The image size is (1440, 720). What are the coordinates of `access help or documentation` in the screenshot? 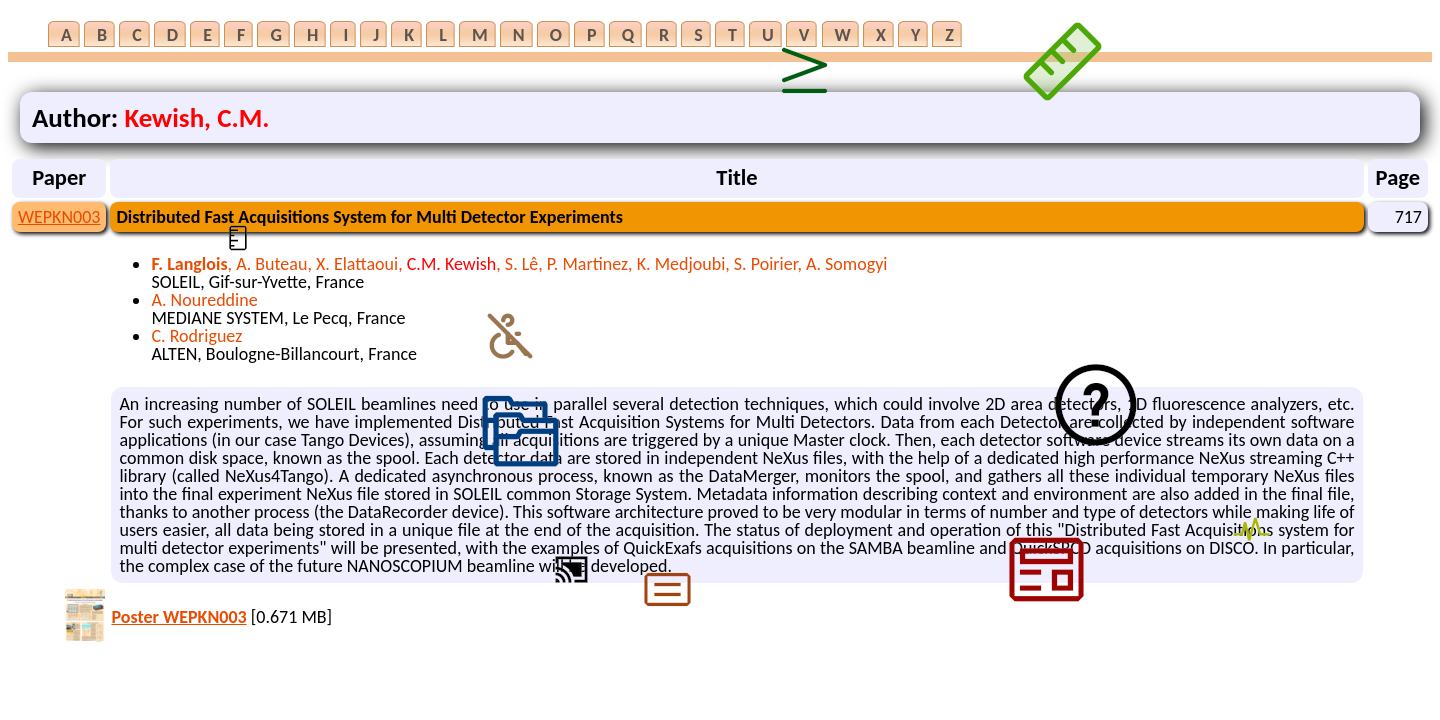 It's located at (1099, 408).